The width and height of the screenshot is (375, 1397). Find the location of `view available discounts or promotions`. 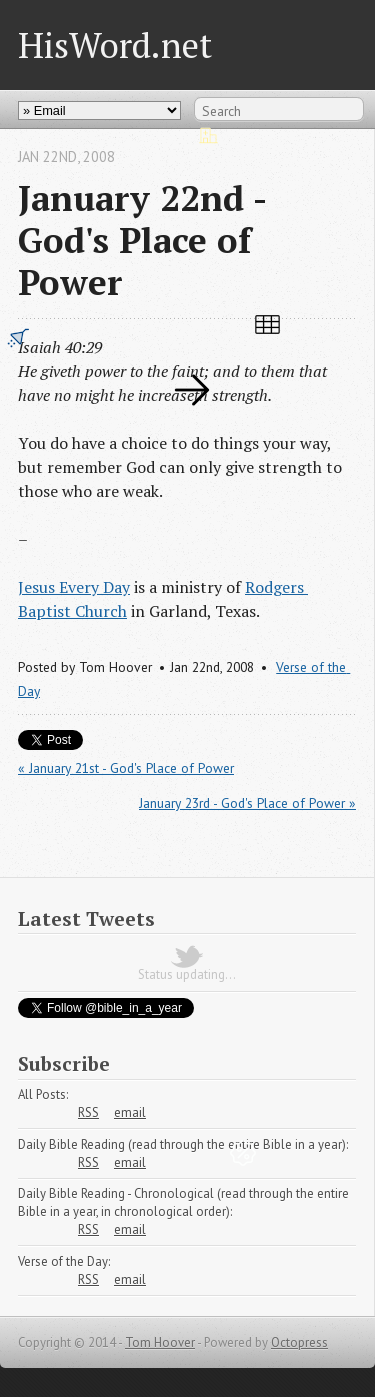

view available discounts or promotions is located at coordinates (243, 1153).